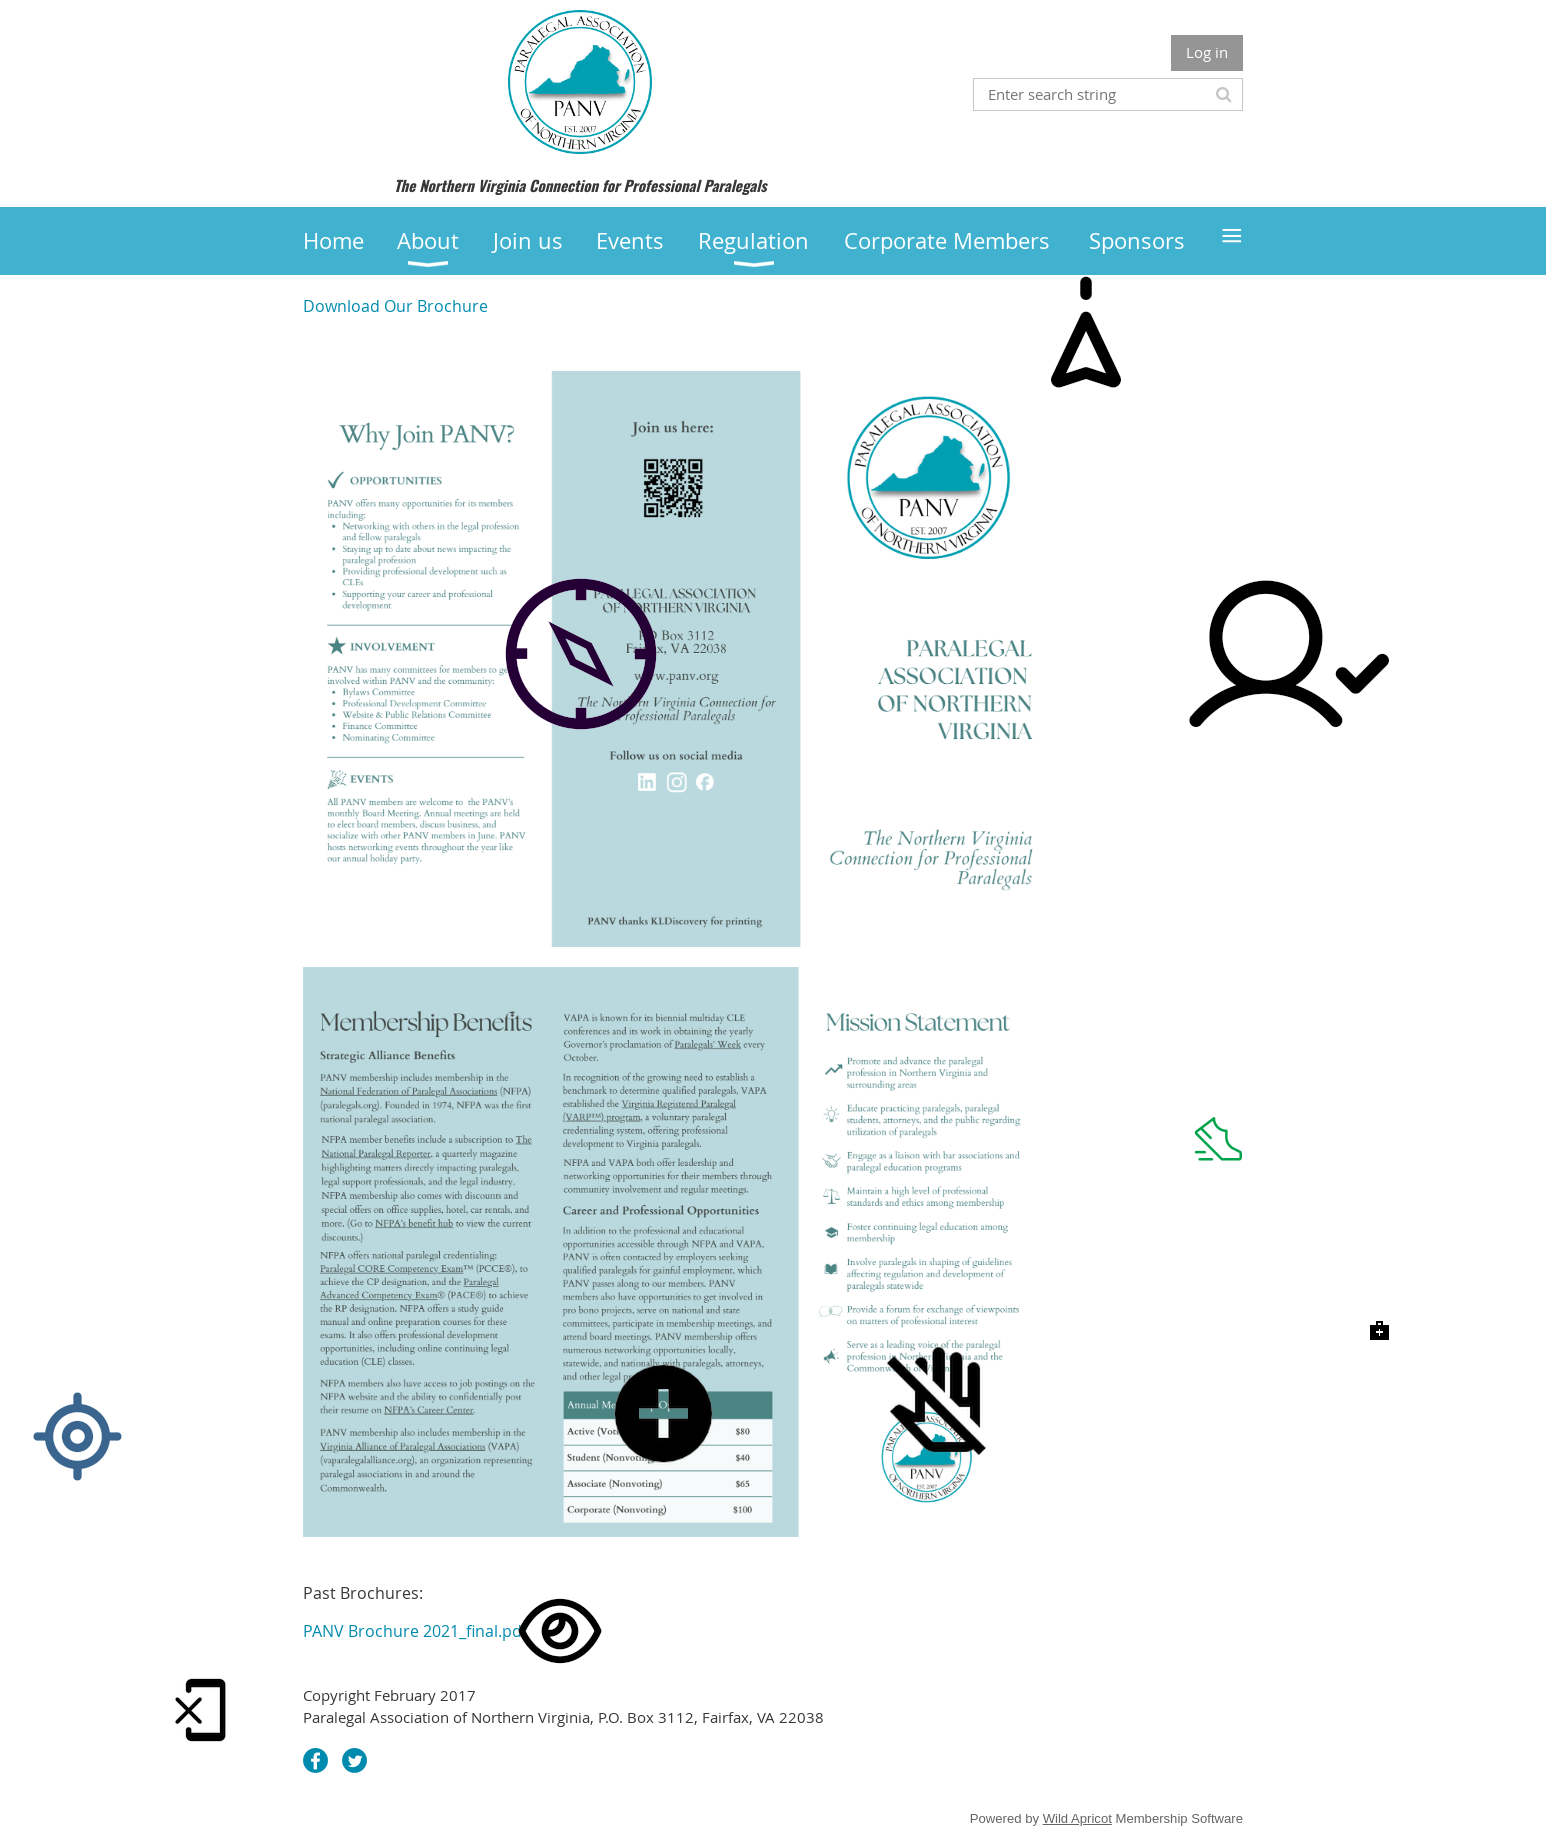  What do you see at coordinates (1217, 1141) in the screenshot?
I see `track your running or walking activity` at bounding box center [1217, 1141].